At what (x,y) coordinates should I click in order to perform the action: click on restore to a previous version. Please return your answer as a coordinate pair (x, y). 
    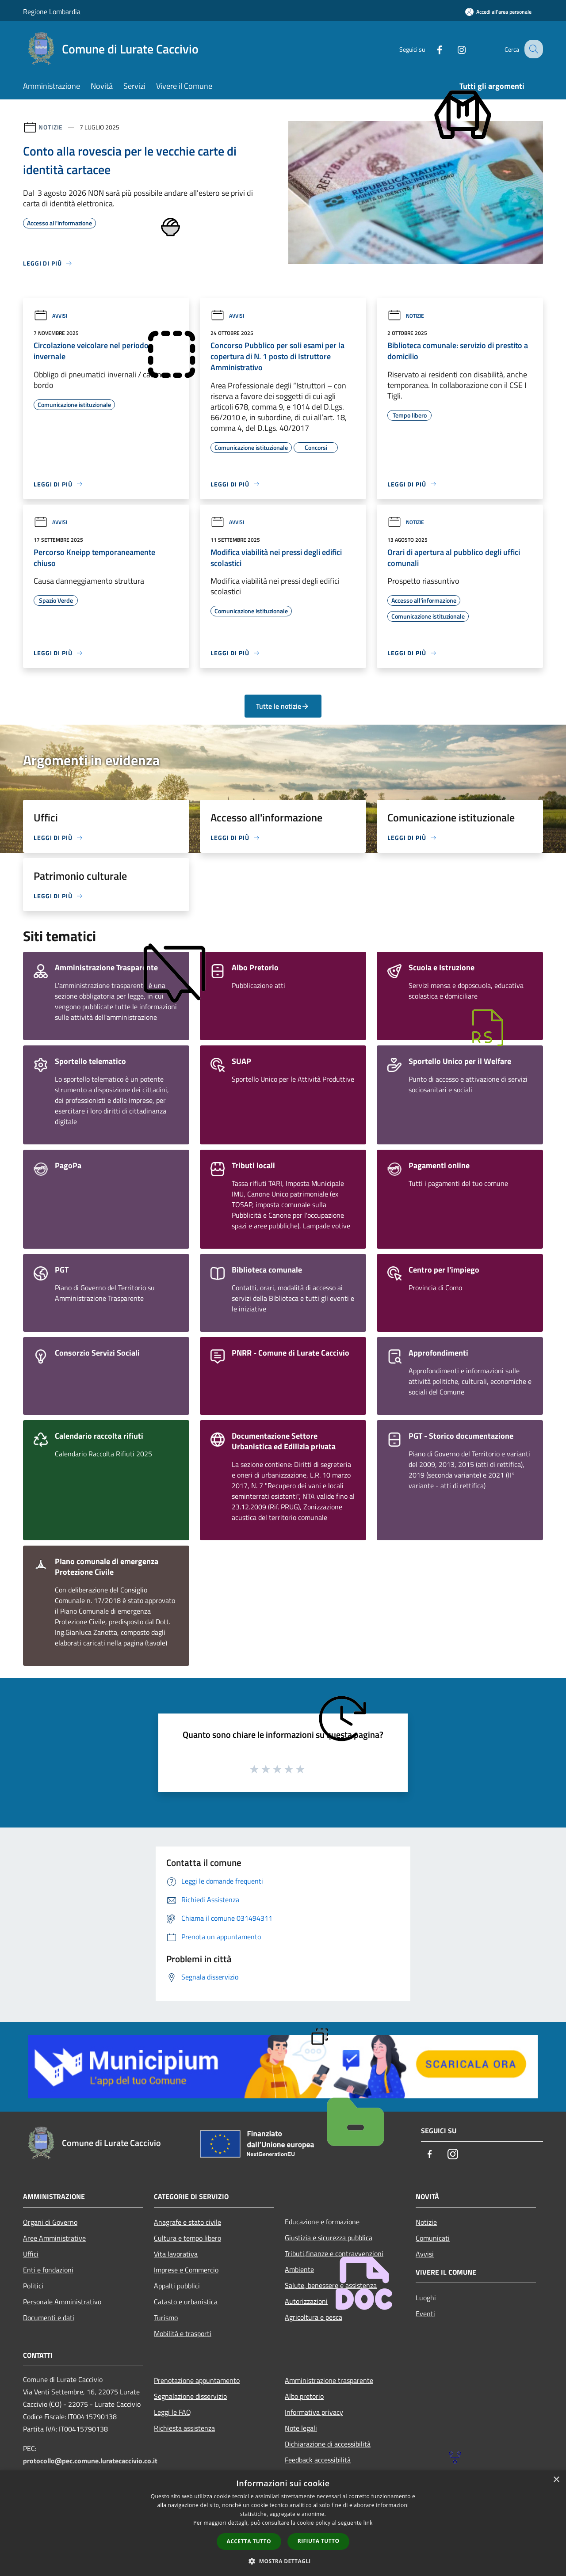
    Looking at the image, I should click on (341, 1718).